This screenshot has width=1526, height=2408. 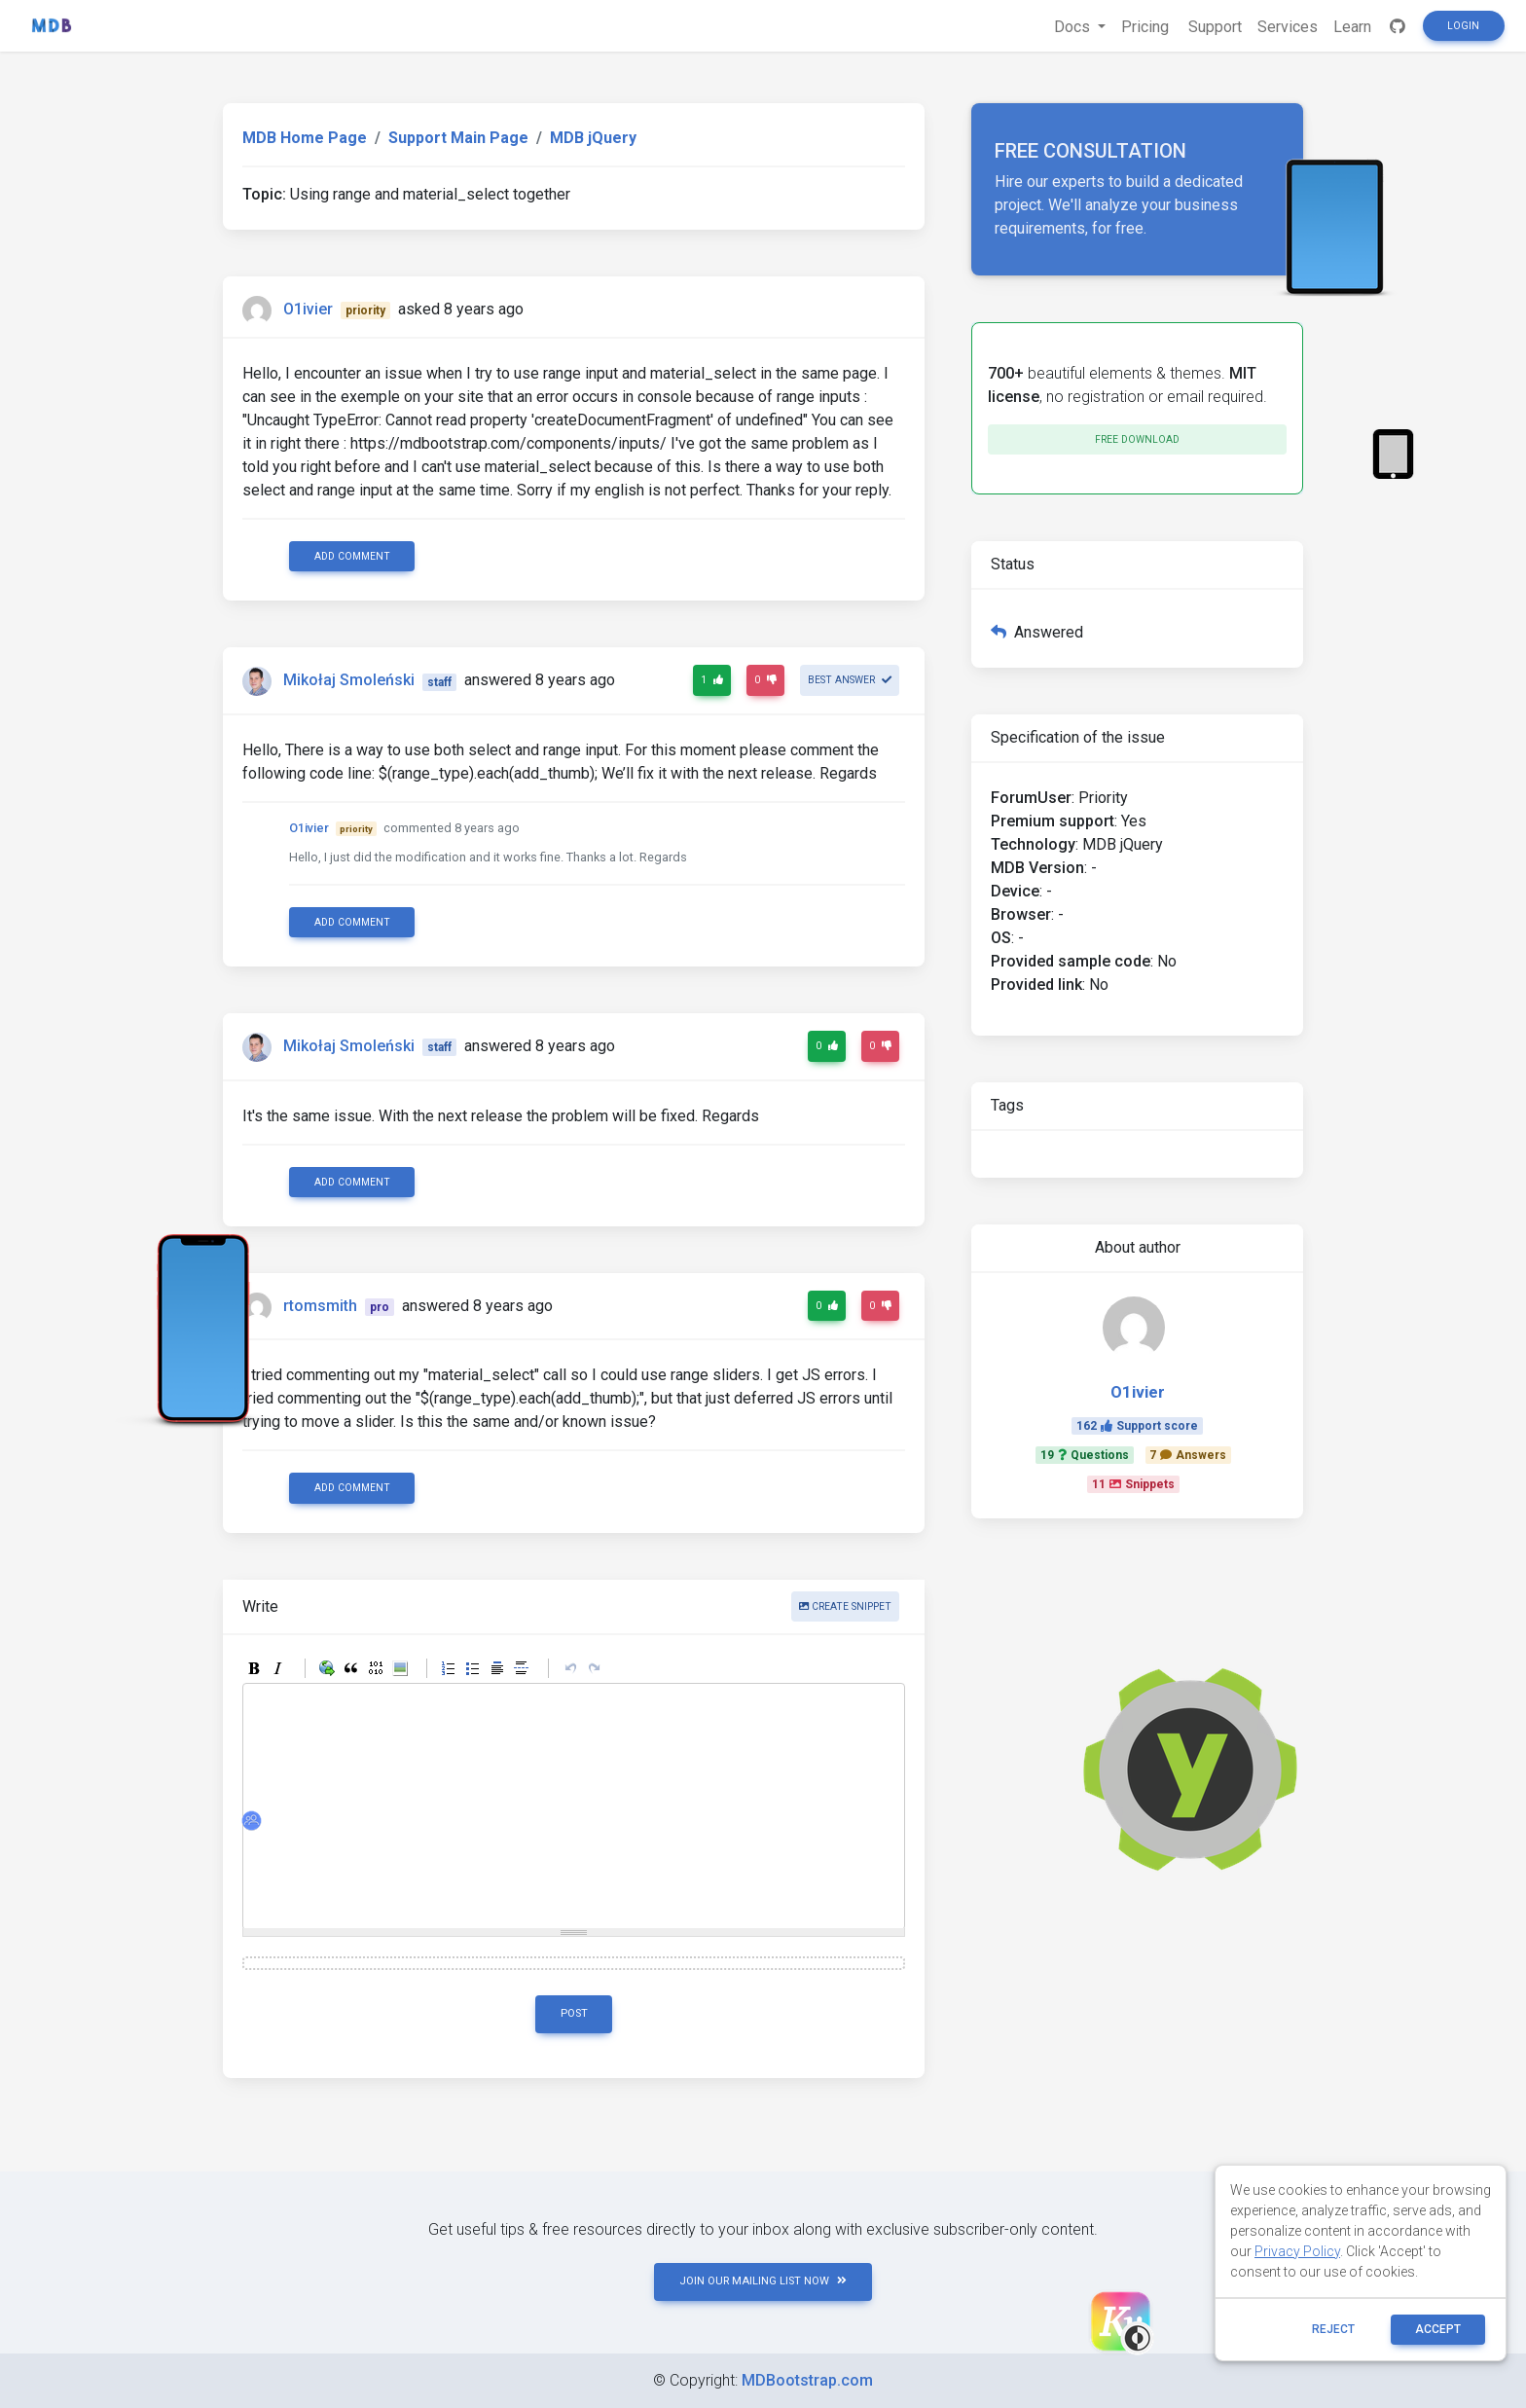 What do you see at coordinates (1121, 2322) in the screenshot?
I see `open kvantum theme manager settings` at bounding box center [1121, 2322].